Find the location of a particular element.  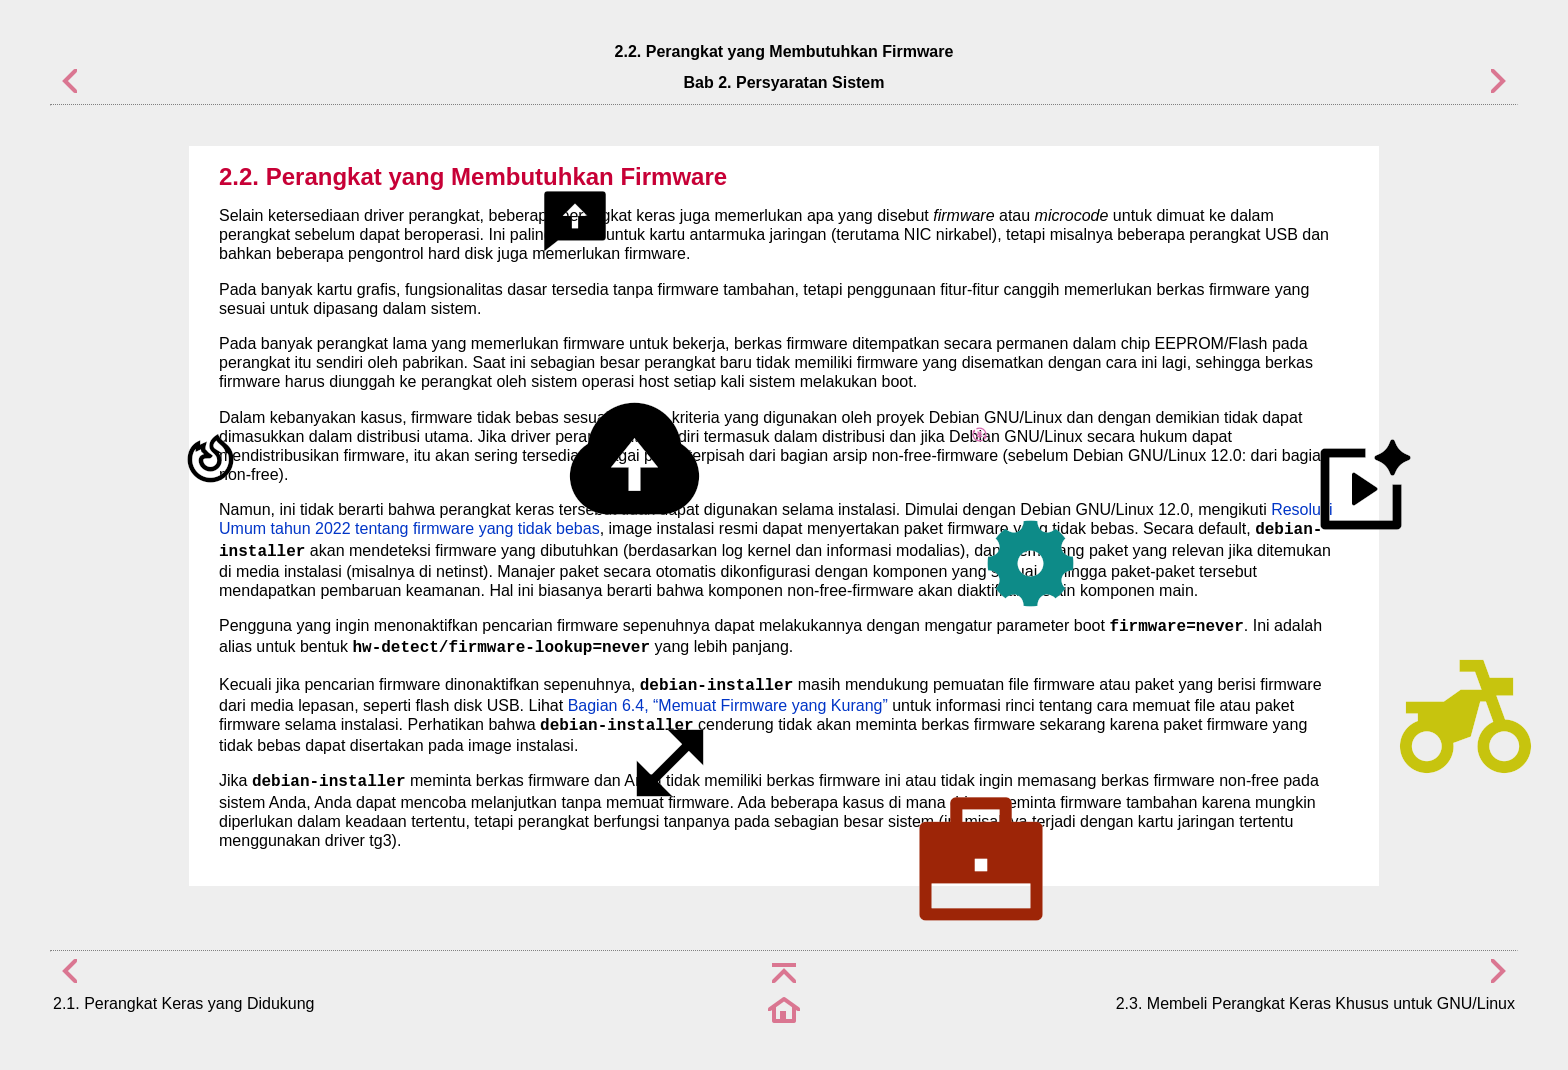

expand content to fullscreen is located at coordinates (670, 763).